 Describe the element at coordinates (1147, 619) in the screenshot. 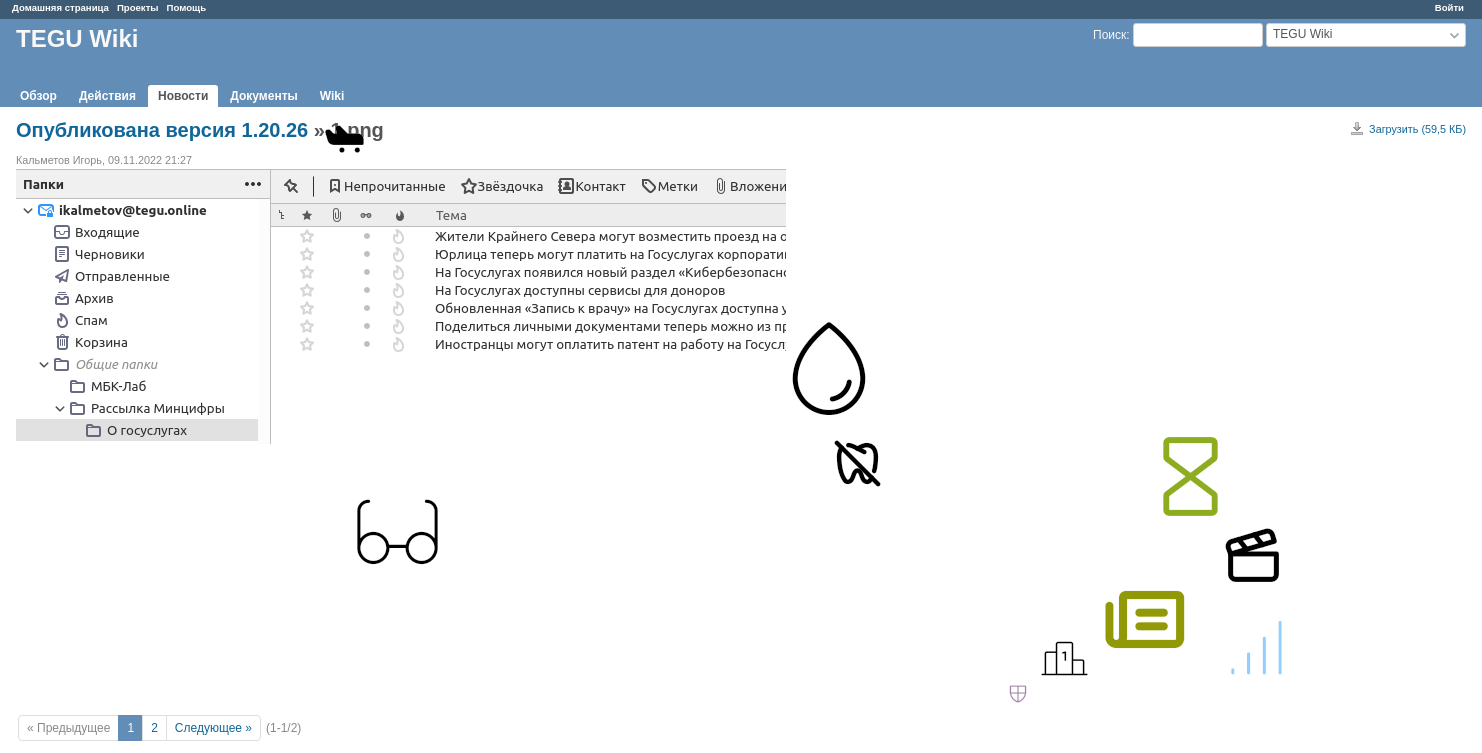

I see `view news articles` at that location.